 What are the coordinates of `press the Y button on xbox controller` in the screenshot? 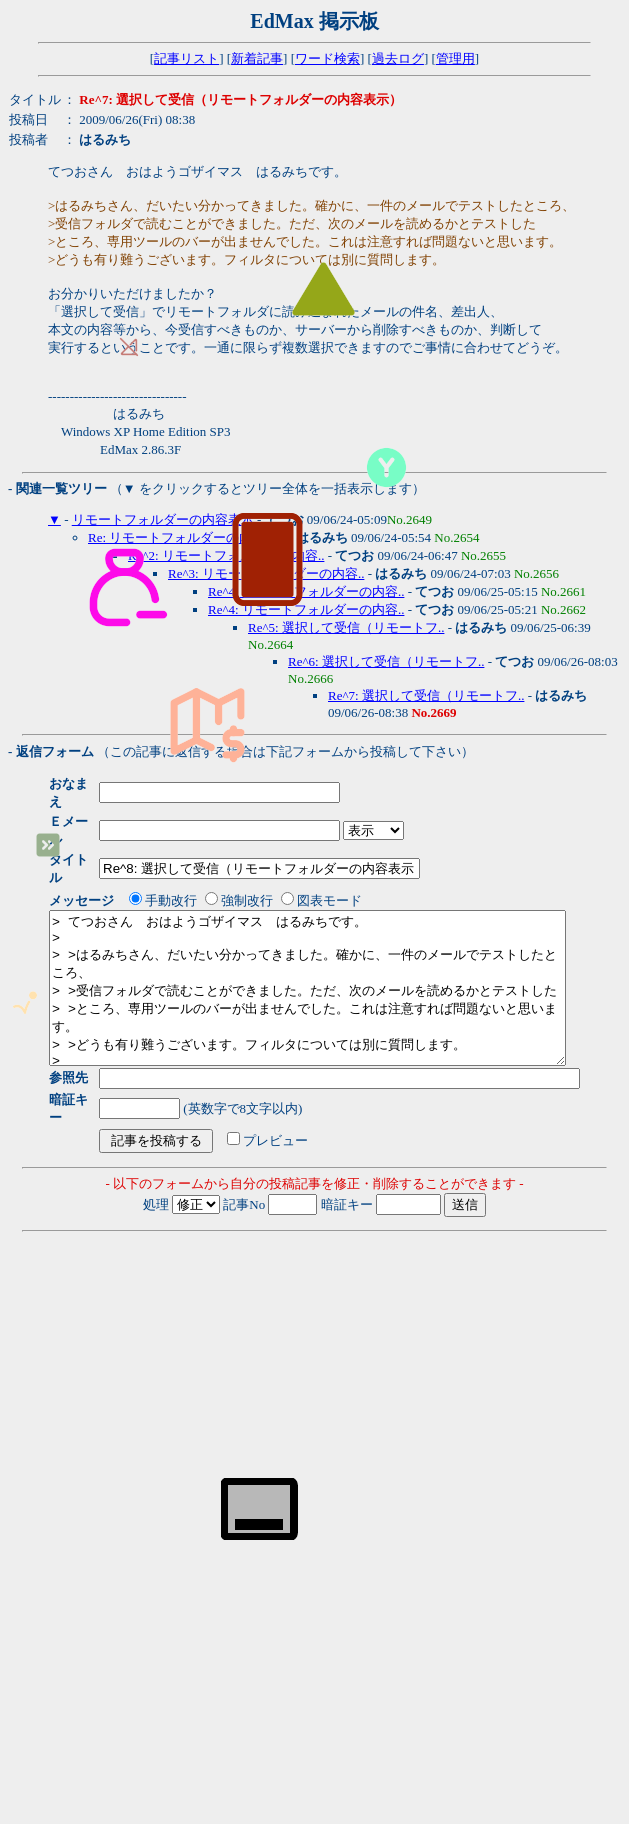 It's located at (386, 467).